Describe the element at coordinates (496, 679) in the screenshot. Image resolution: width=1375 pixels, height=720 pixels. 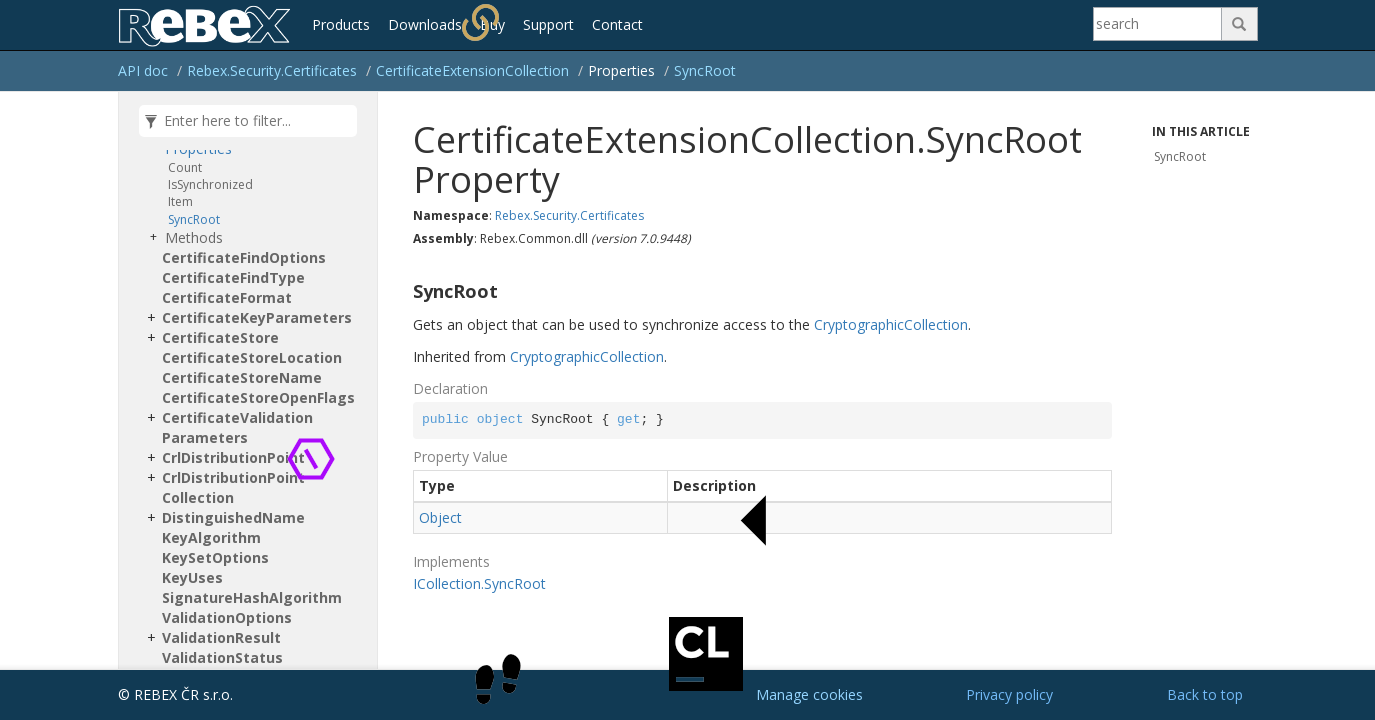
I see `view your walking route or path history` at that location.